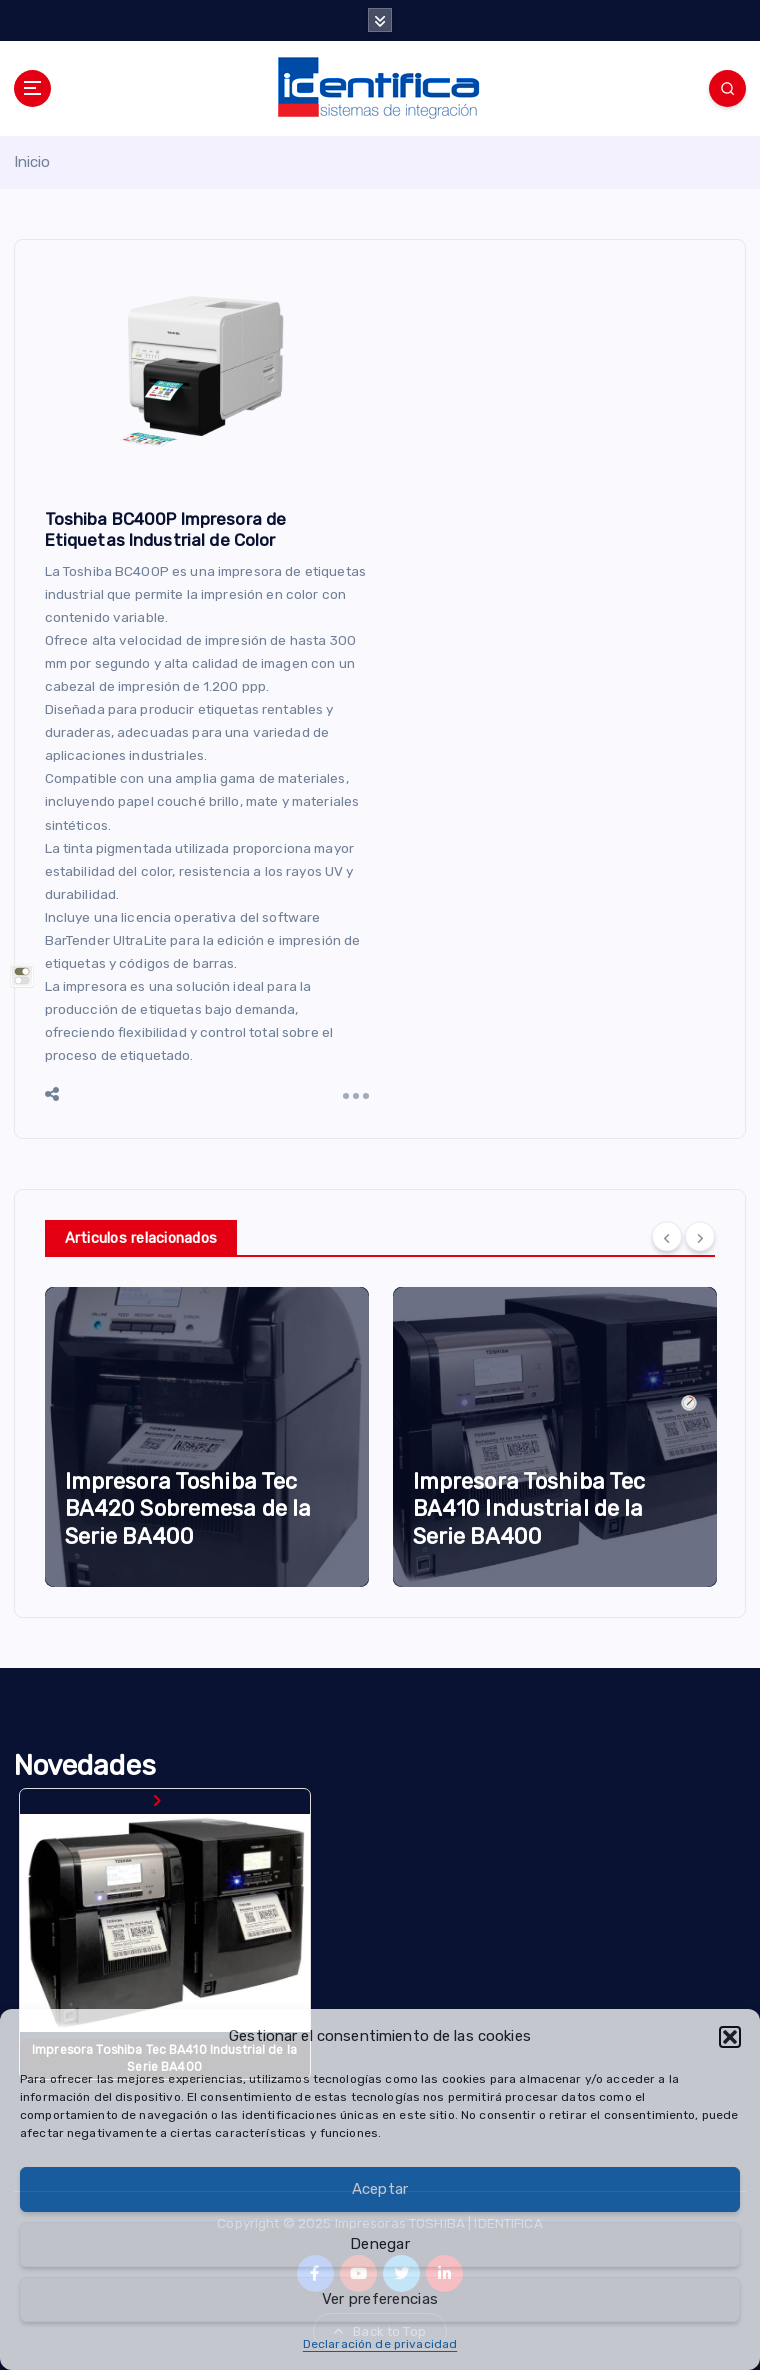 This screenshot has width=760, height=2370. What do you see at coordinates (689, 1403) in the screenshot?
I see `open sysprof system profiler application` at bounding box center [689, 1403].